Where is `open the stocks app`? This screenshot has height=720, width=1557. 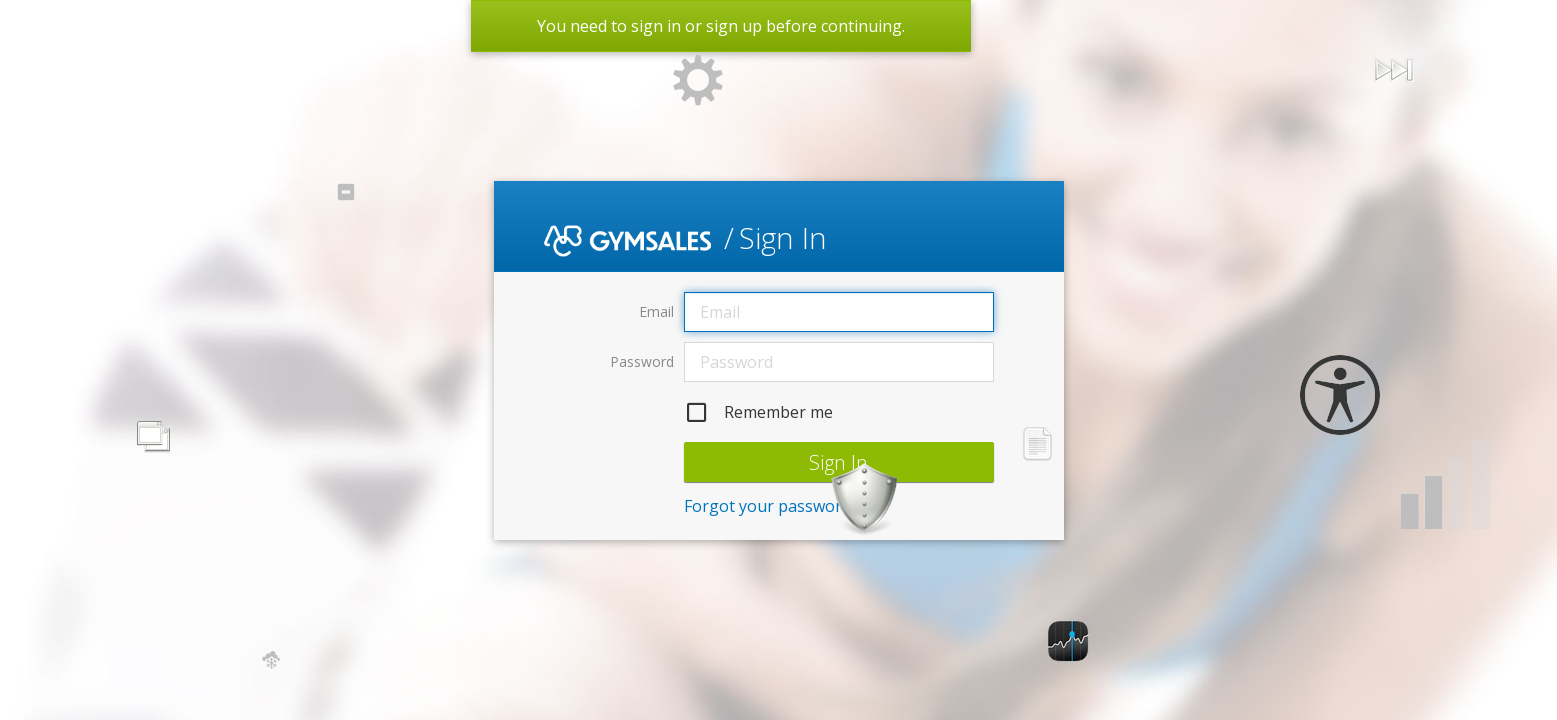 open the stocks app is located at coordinates (1068, 641).